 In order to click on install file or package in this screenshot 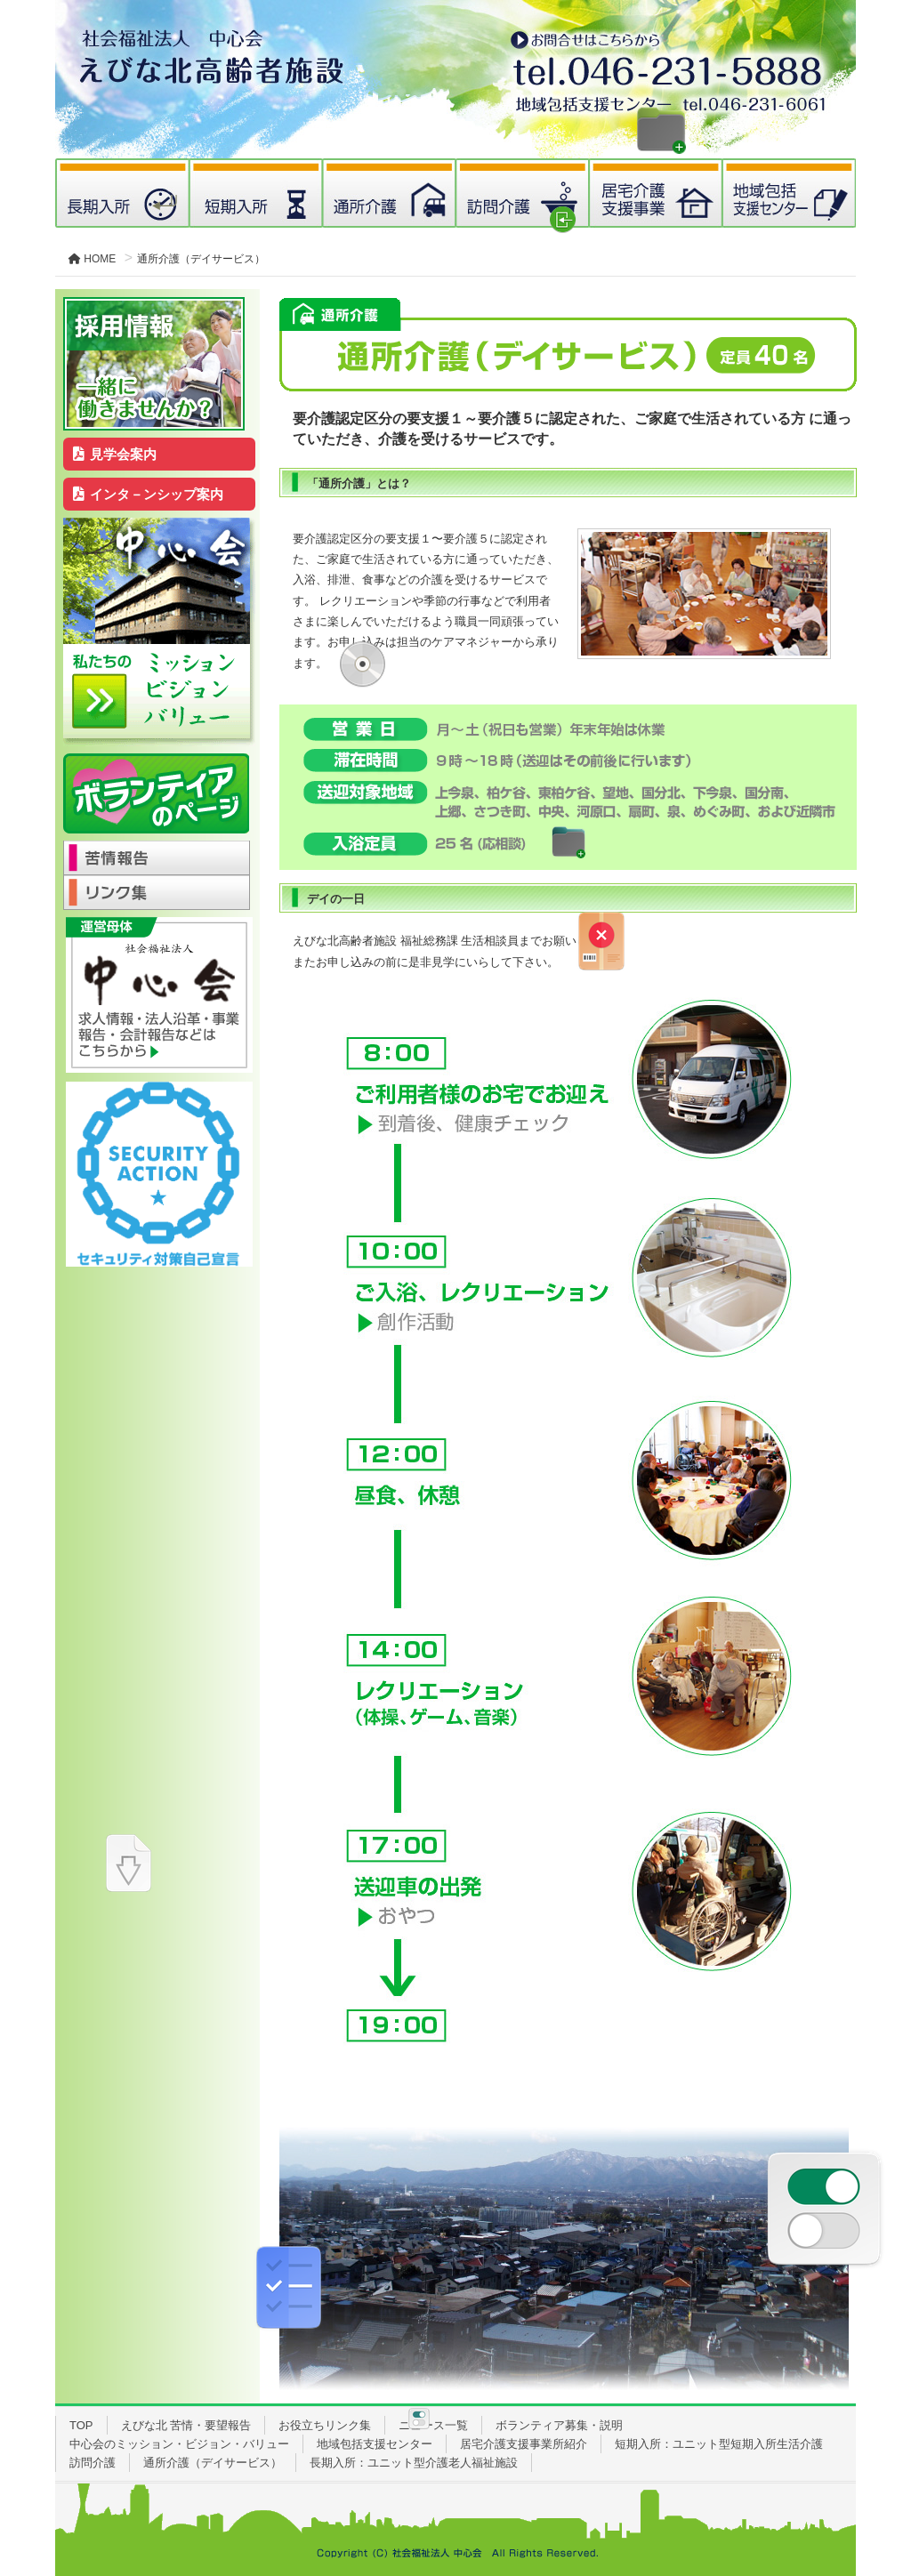, I will do `click(128, 1863)`.